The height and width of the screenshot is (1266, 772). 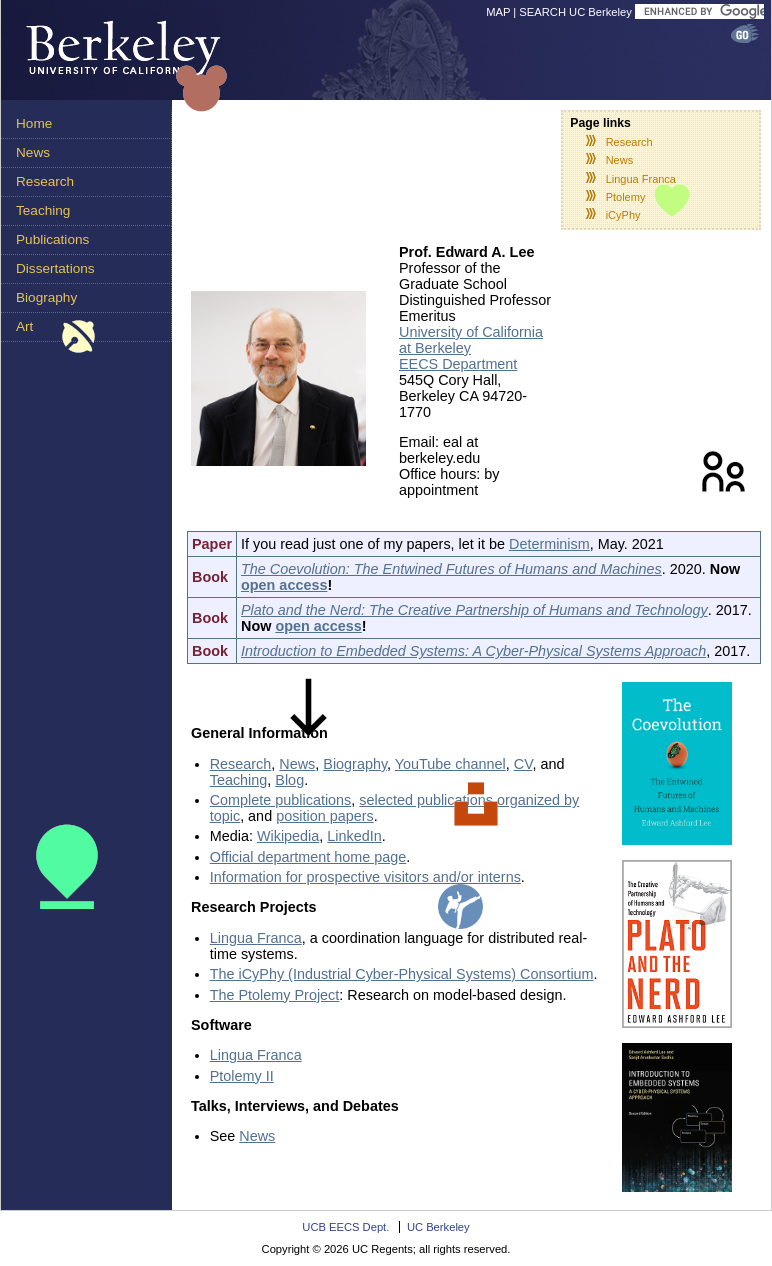 What do you see at coordinates (476, 804) in the screenshot?
I see `open Unsplash to browse stock photos` at bounding box center [476, 804].